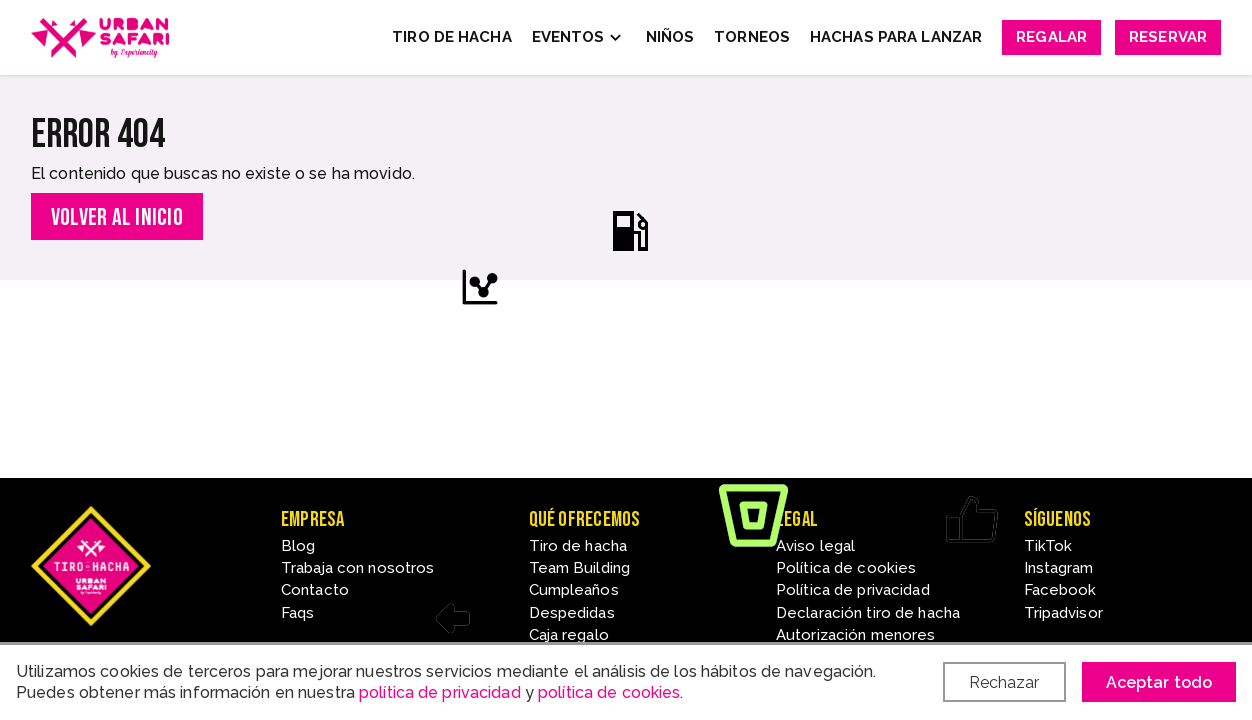 The image size is (1252, 720). I want to click on view scatter plot or data visualization, so click(480, 287).